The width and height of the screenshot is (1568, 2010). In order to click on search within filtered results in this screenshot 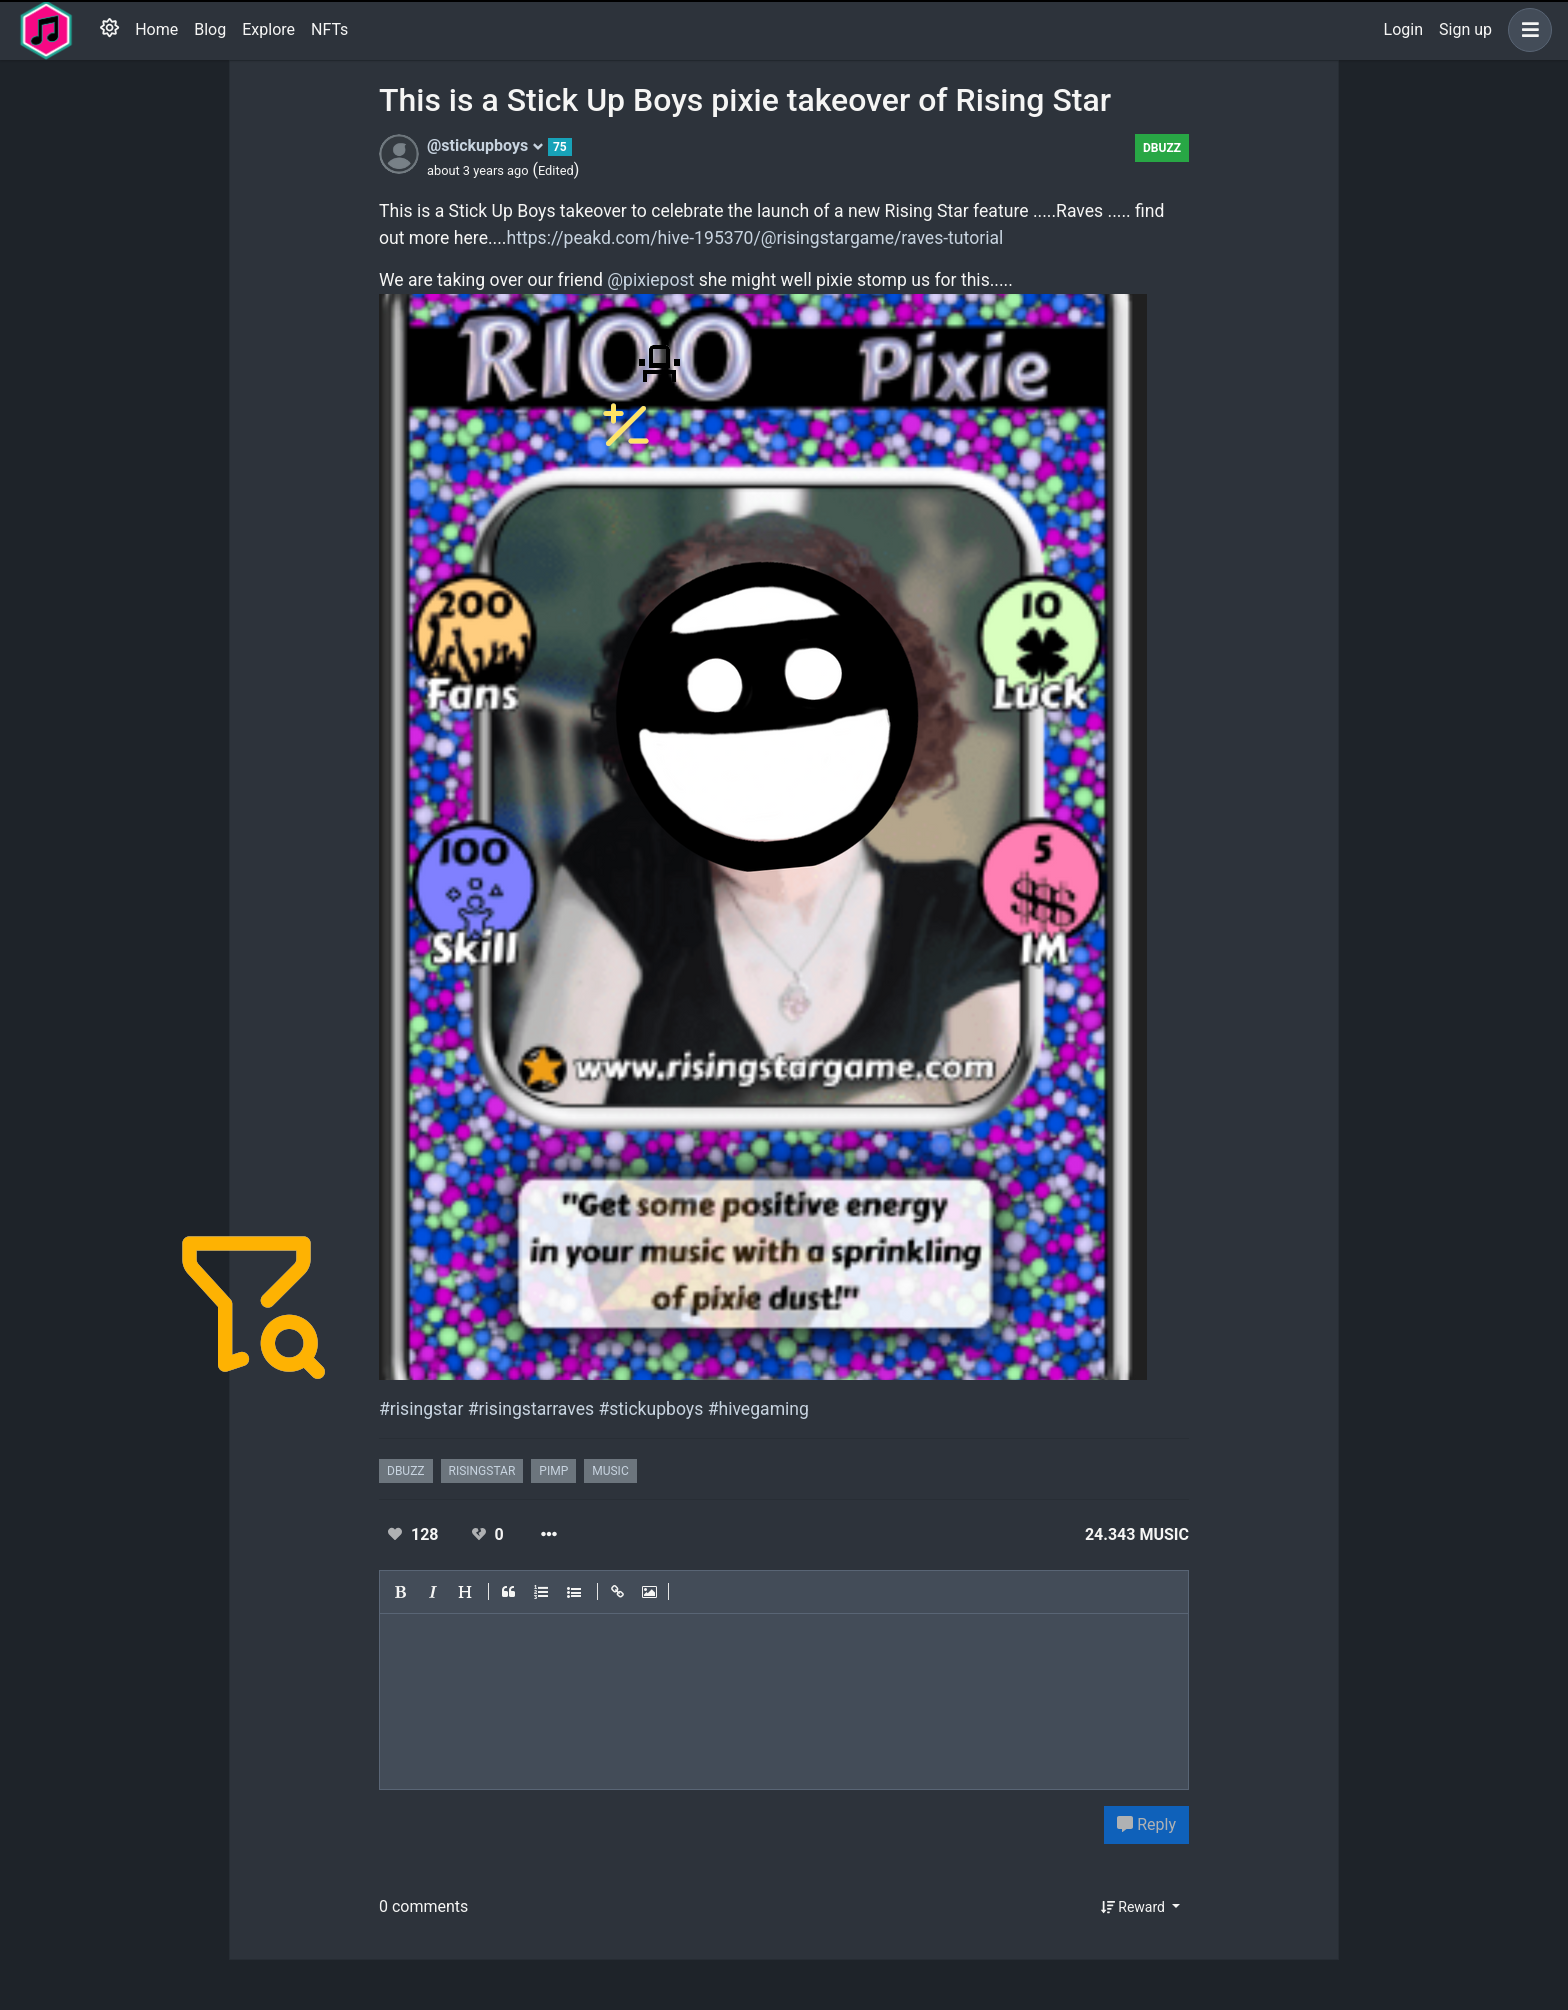, I will do `click(246, 1300)`.